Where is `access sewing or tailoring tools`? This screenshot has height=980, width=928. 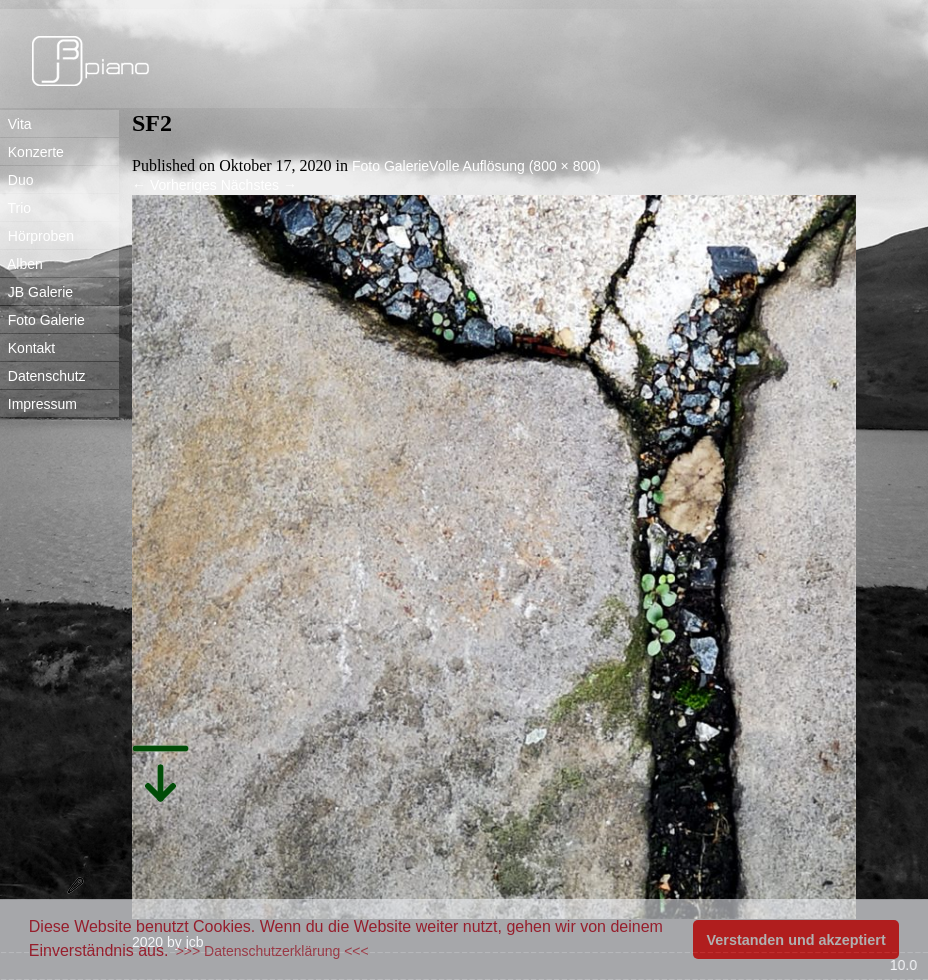 access sewing or tailoring tools is located at coordinates (75, 885).